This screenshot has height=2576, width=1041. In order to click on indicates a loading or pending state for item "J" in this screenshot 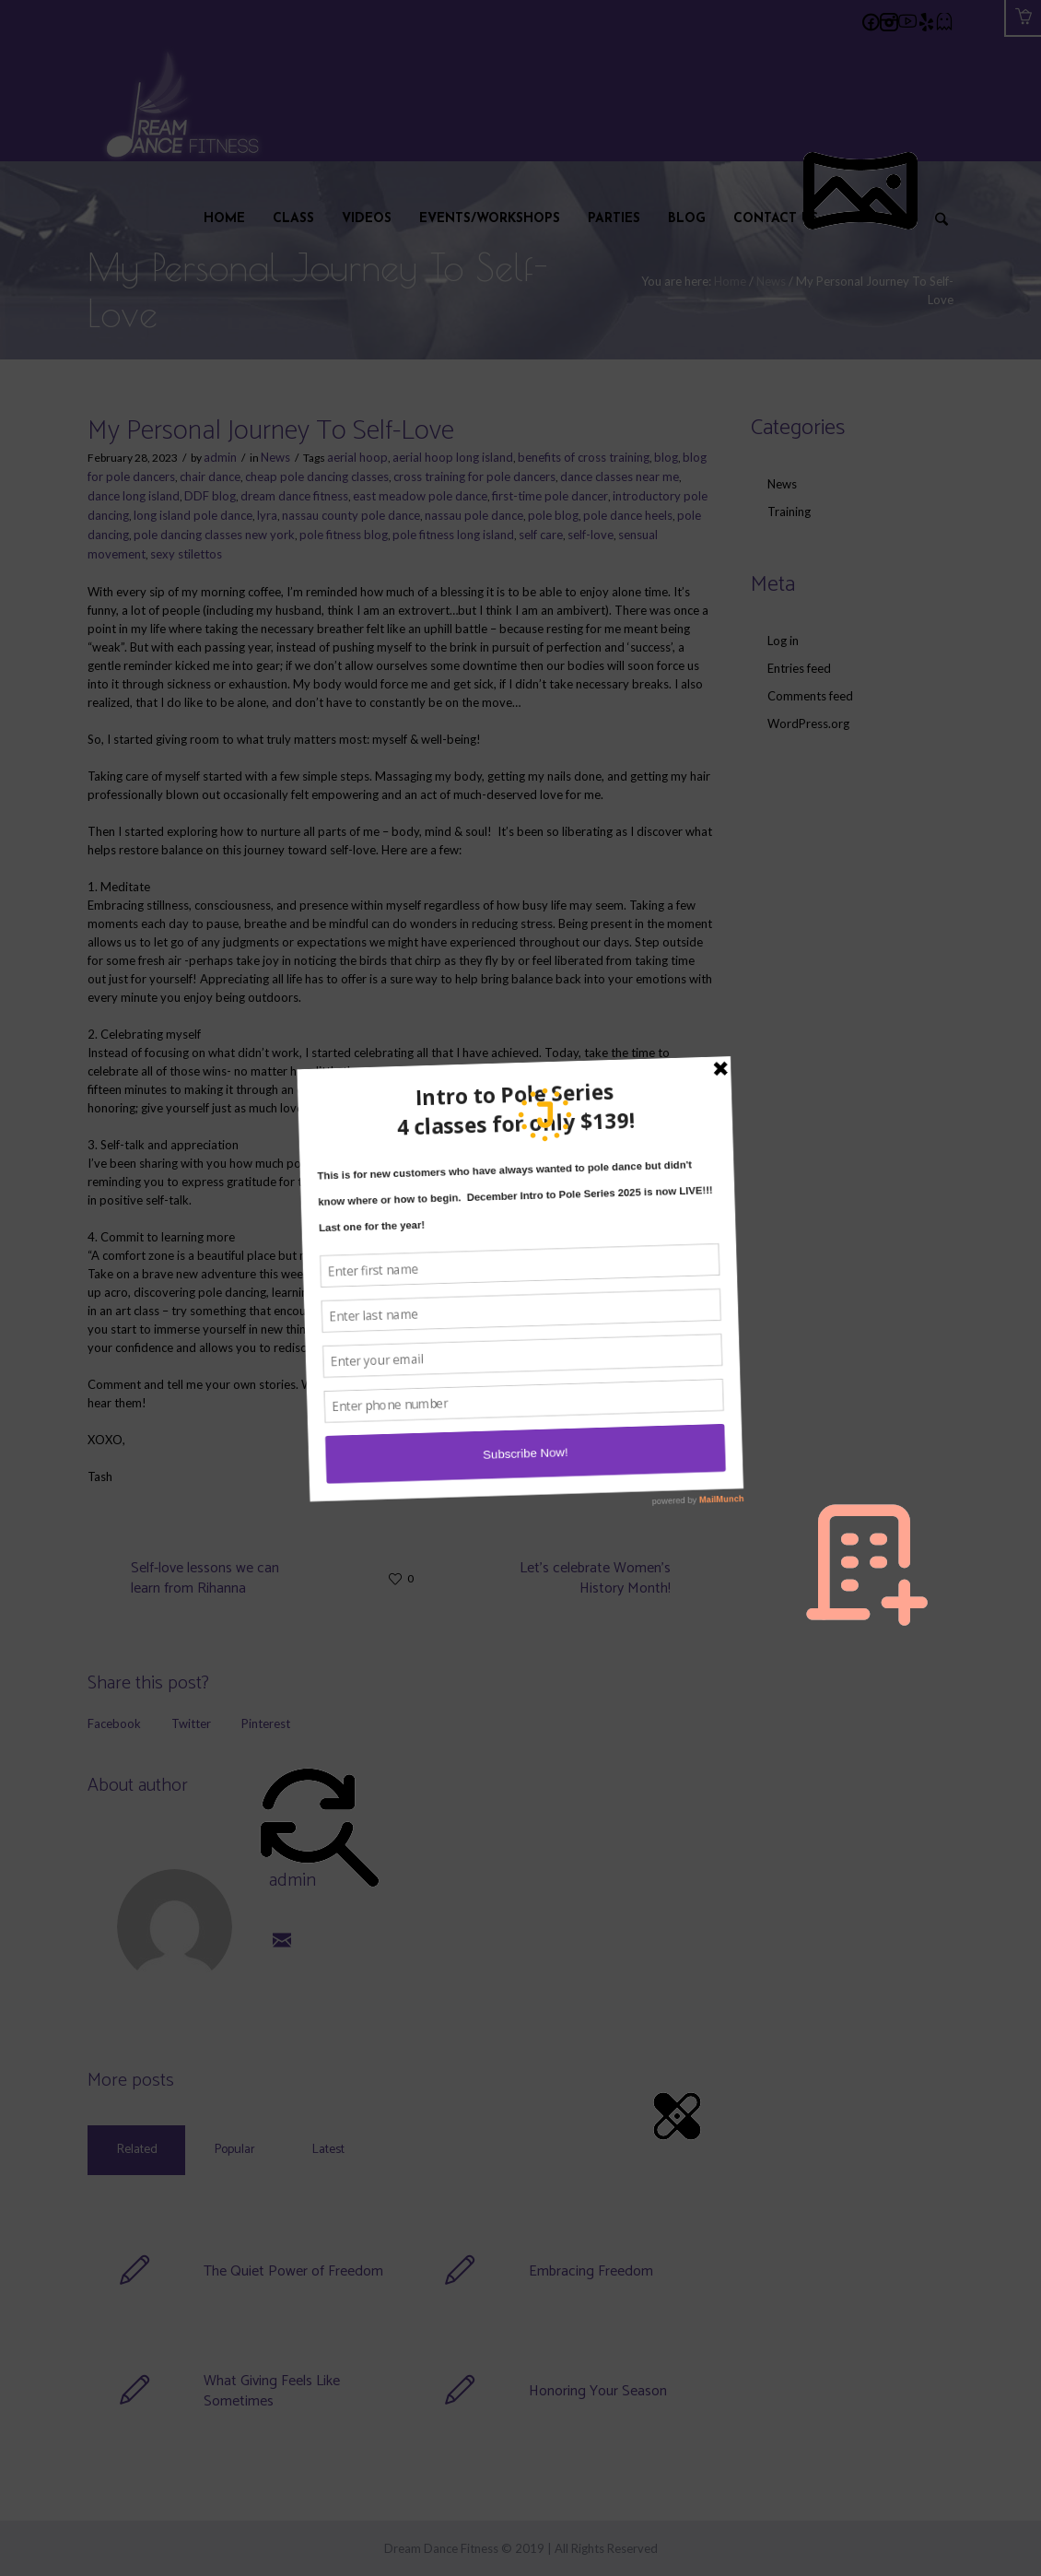, I will do `click(544, 1114)`.